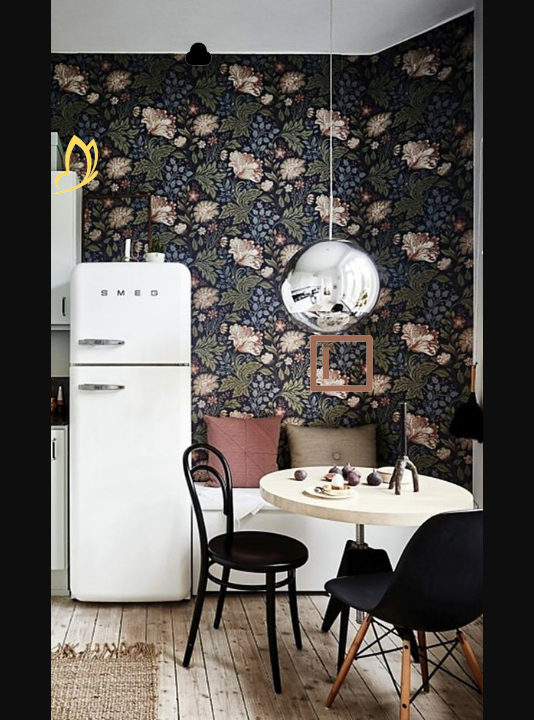 The height and width of the screenshot is (720, 534). I want to click on indicates cloudy weather conditions, so click(198, 54).